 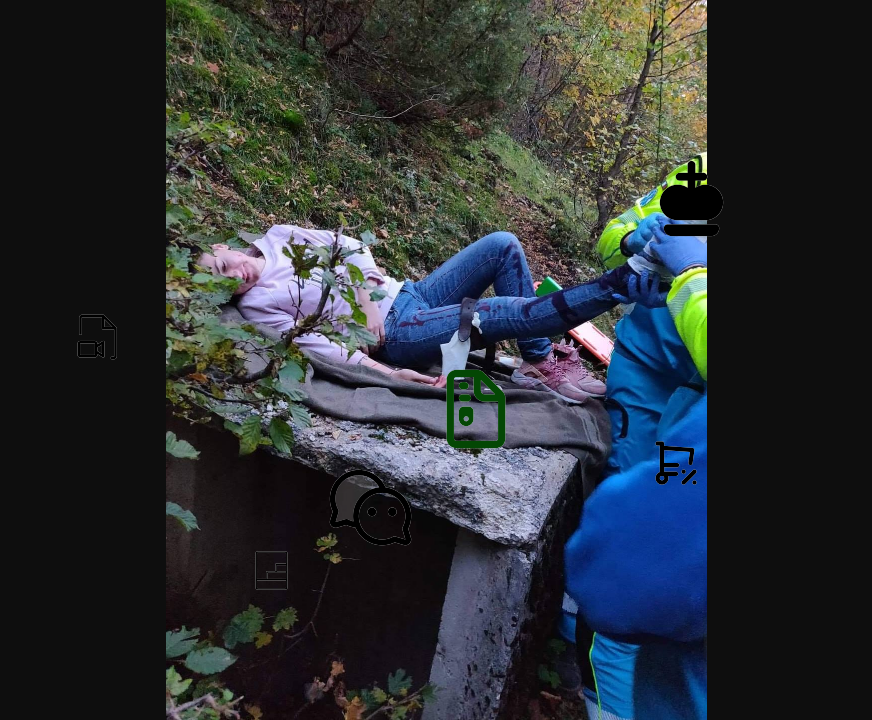 I want to click on compress or zip files, so click(x=476, y=409).